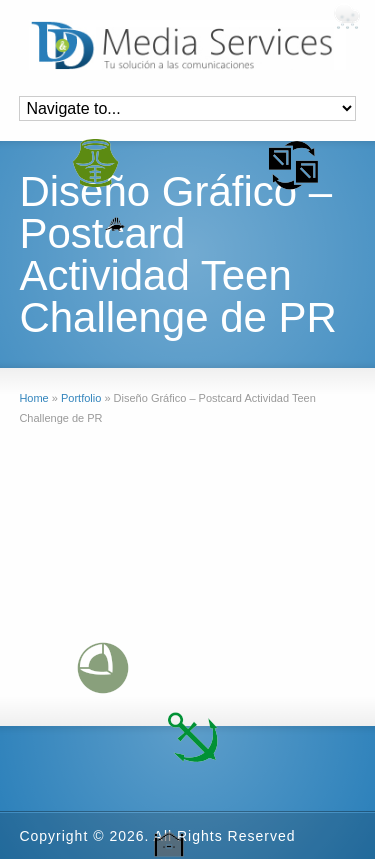 This screenshot has height=859, width=375. Describe the element at coordinates (169, 842) in the screenshot. I see `enter a gated area or level` at that location.